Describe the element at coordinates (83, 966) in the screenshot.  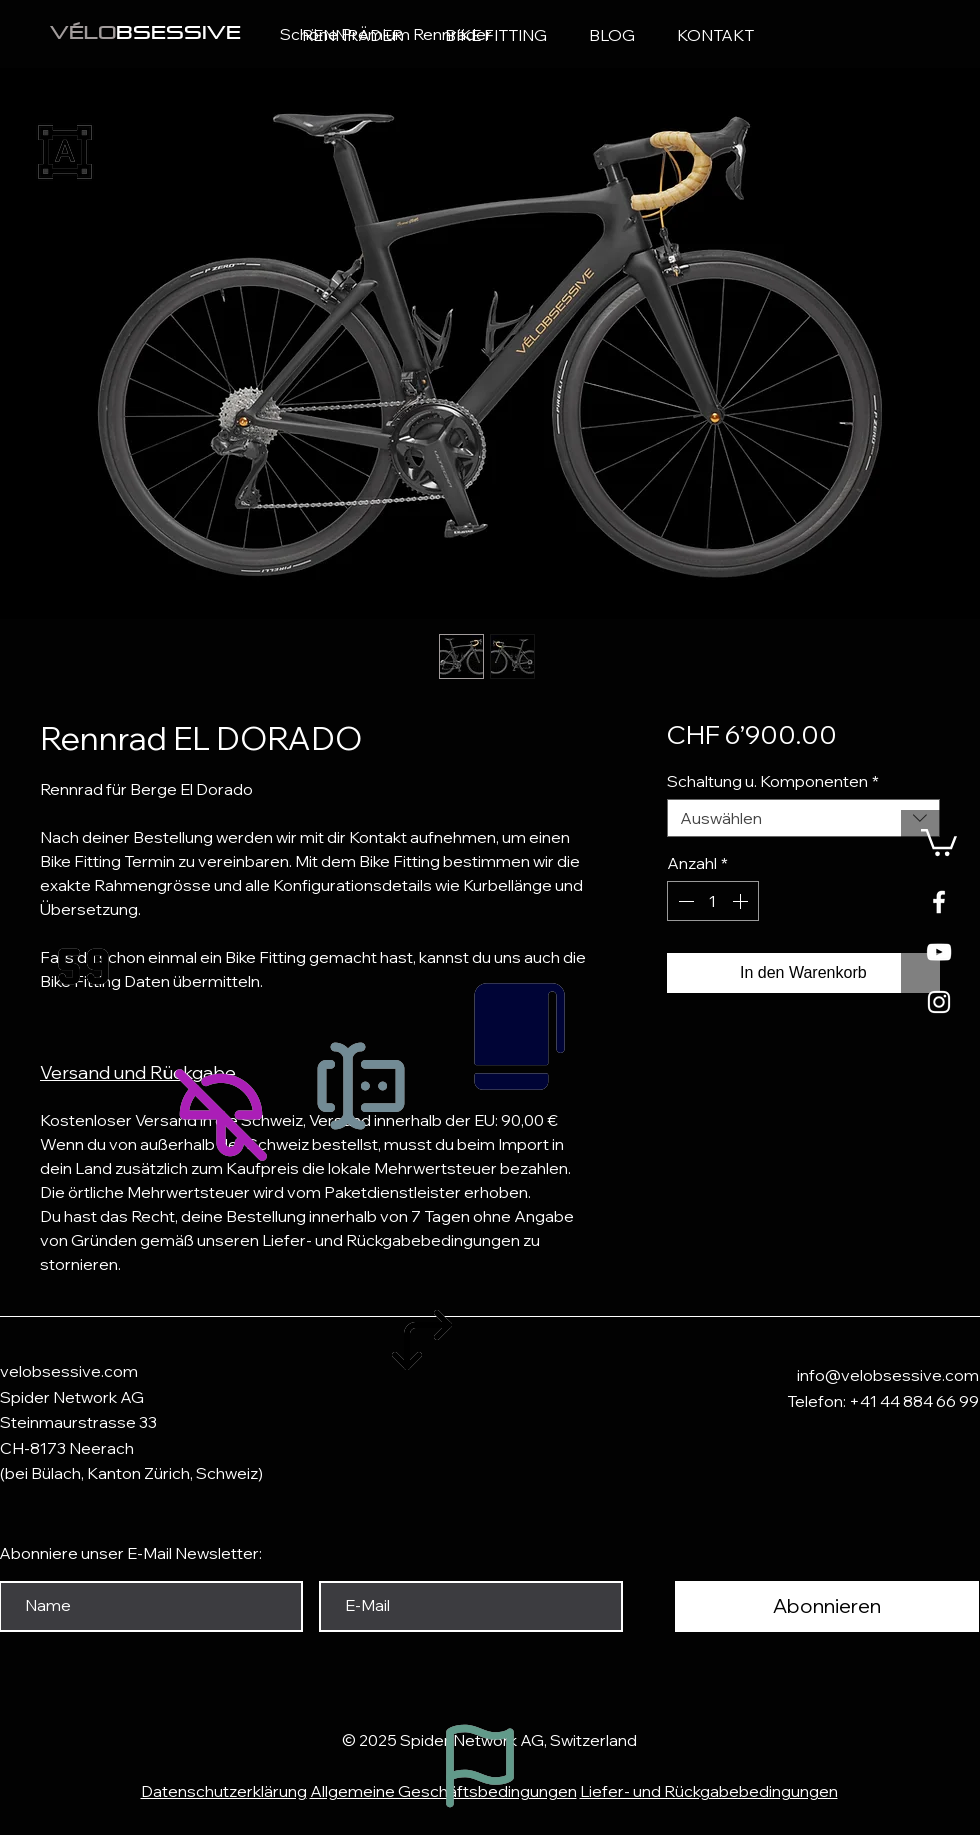
I see `indicates 59 items, notifications, or count` at that location.